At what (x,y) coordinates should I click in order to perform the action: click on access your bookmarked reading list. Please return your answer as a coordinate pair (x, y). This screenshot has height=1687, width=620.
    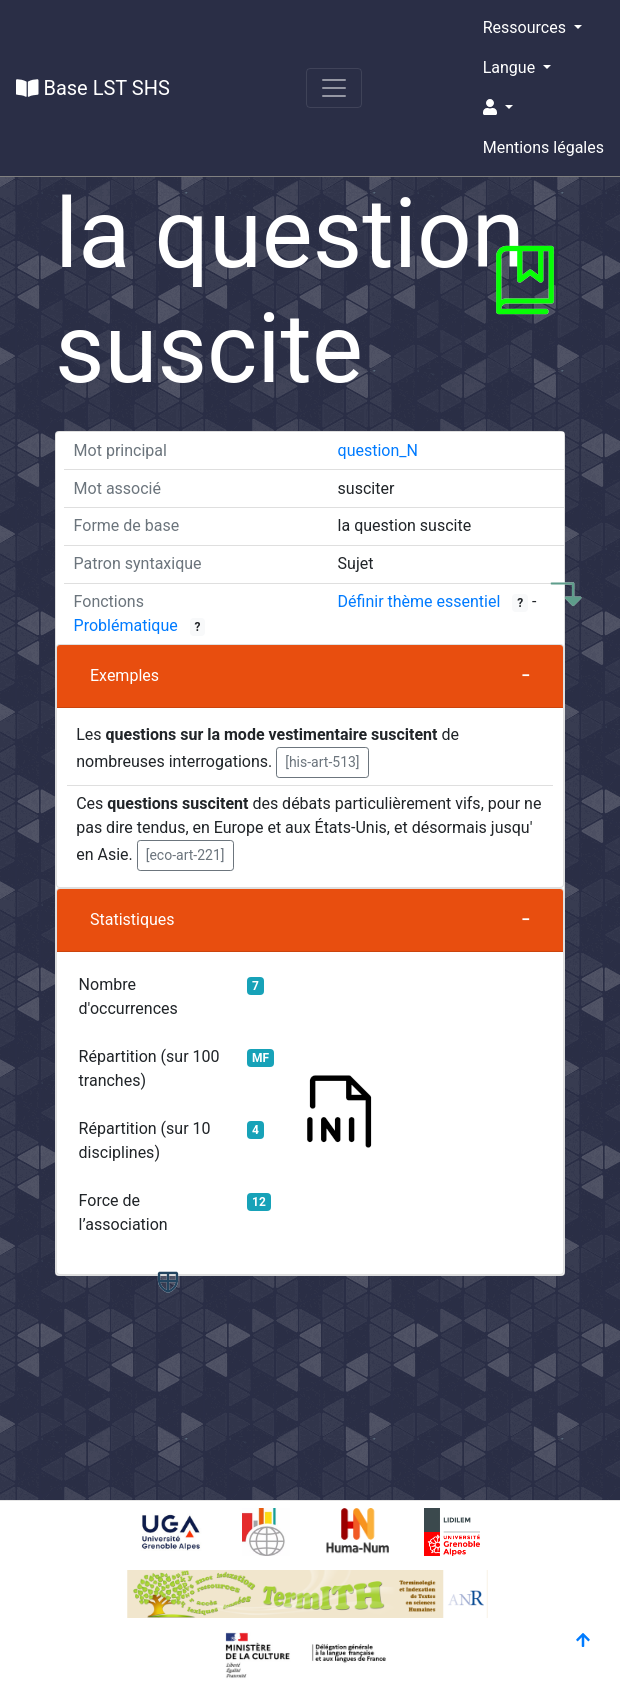
    Looking at the image, I should click on (525, 280).